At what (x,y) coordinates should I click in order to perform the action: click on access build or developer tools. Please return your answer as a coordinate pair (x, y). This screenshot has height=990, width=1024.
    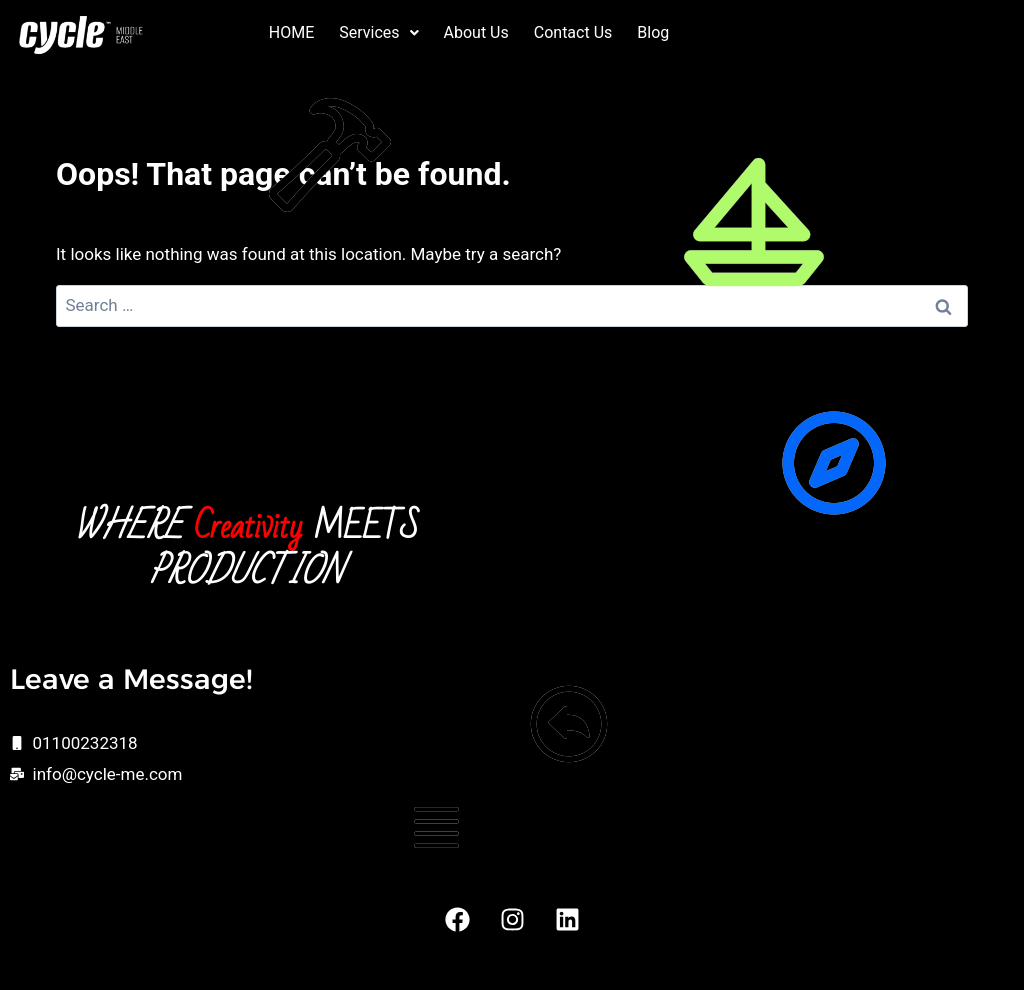
    Looking at the image, I should click on (330, 155).